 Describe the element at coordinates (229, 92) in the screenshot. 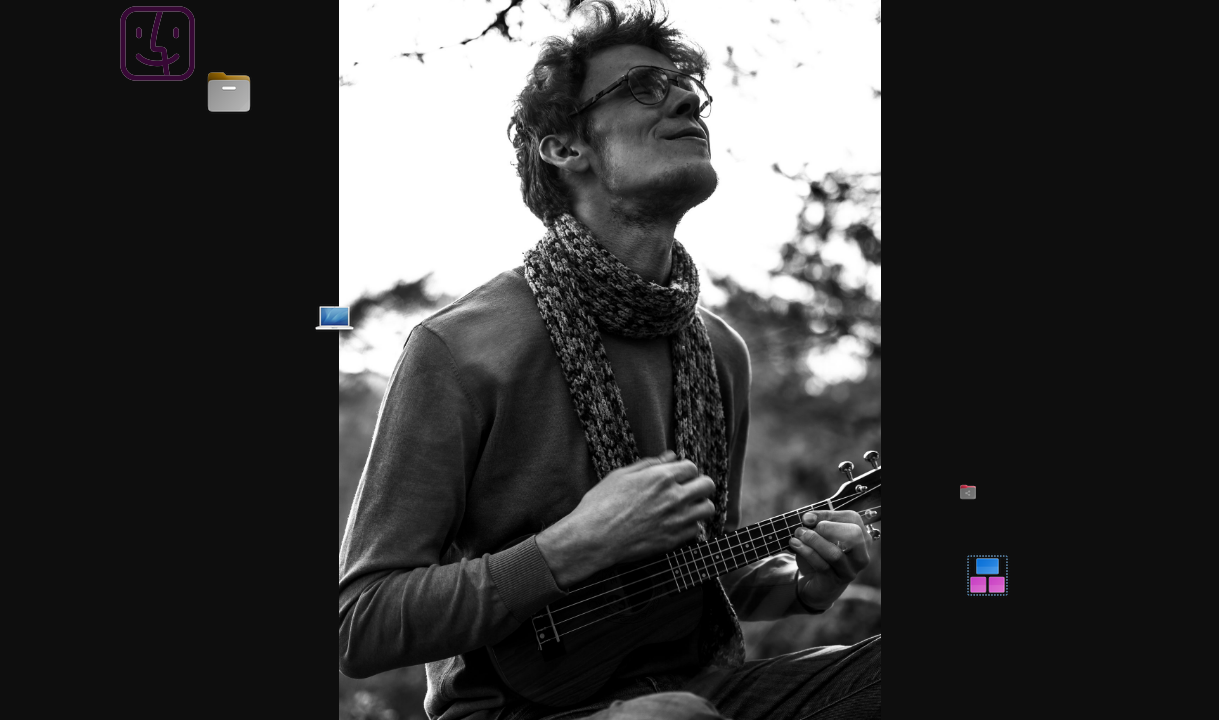

I see `open file manager application` at that location.